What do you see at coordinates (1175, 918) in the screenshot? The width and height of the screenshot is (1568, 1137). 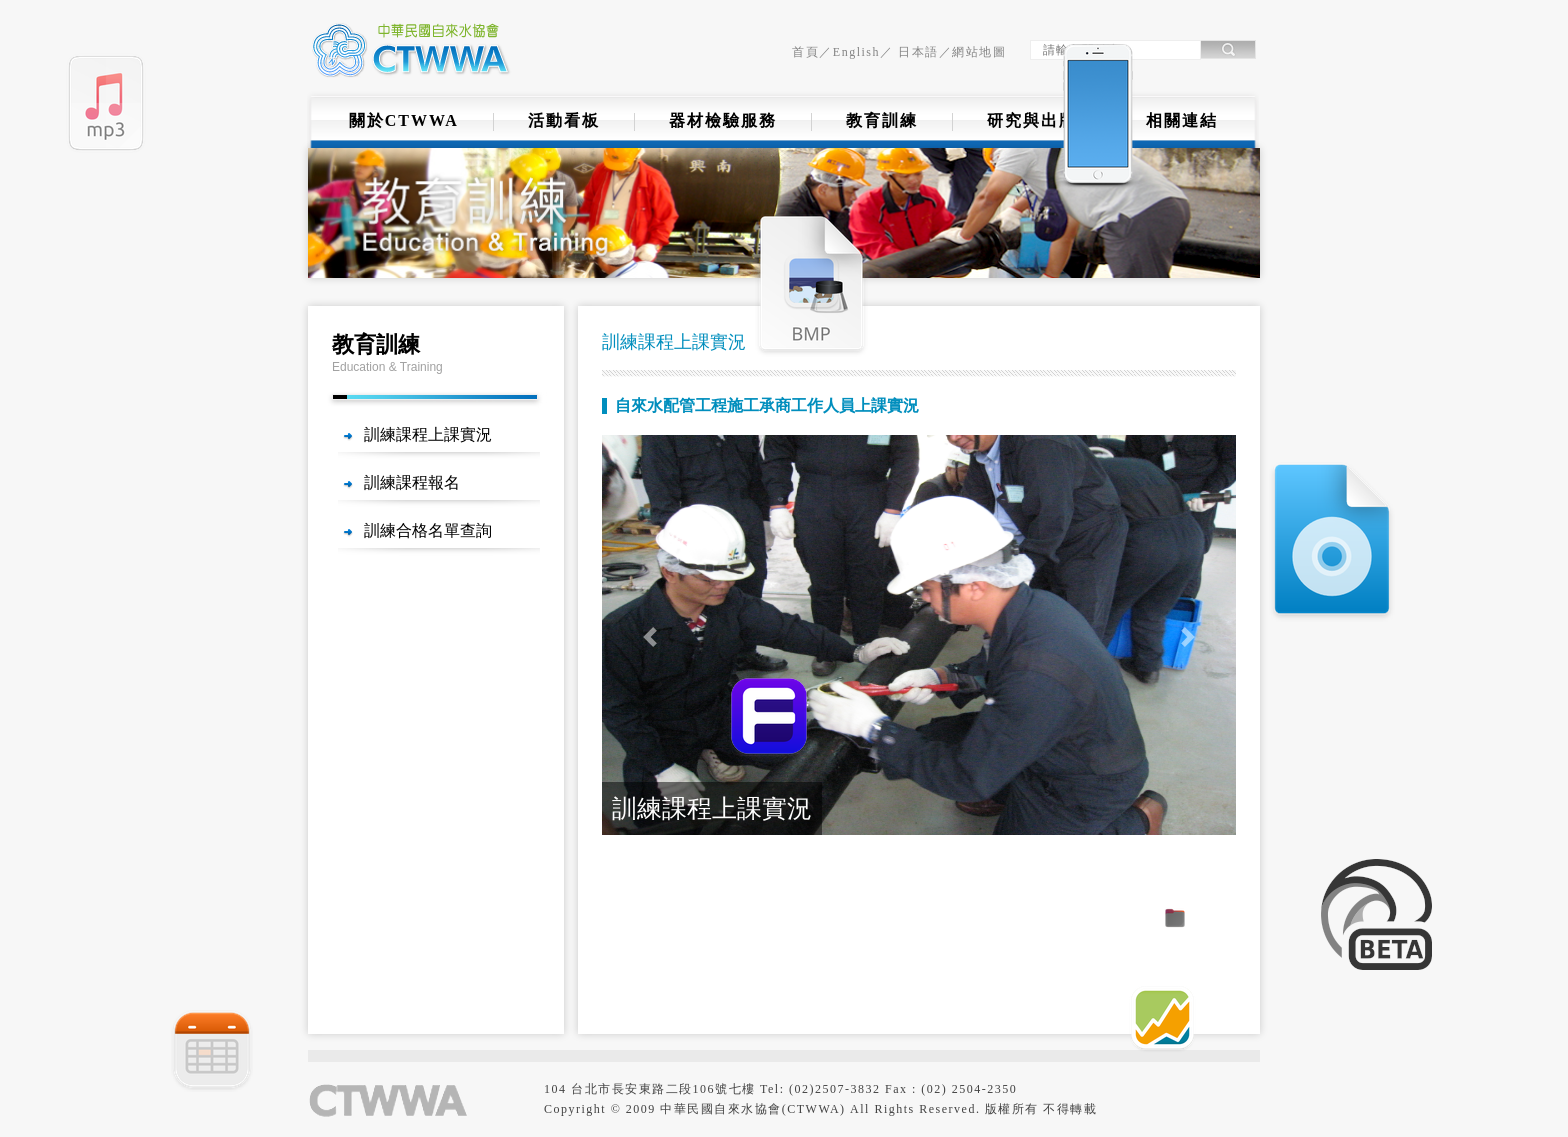 I see `open folder or directory` at bounding box center [1175, 918].